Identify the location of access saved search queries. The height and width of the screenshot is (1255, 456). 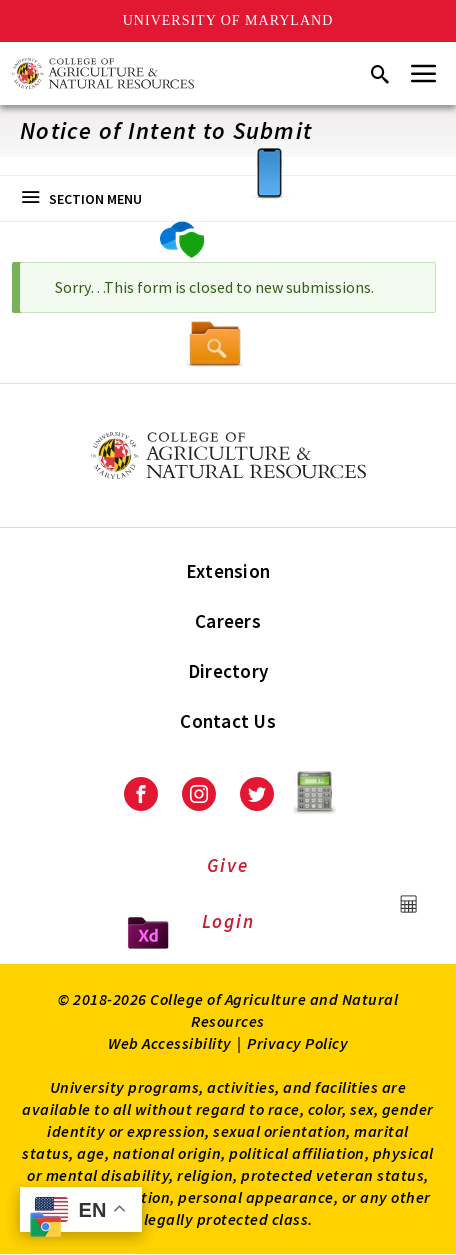
(215, 346).